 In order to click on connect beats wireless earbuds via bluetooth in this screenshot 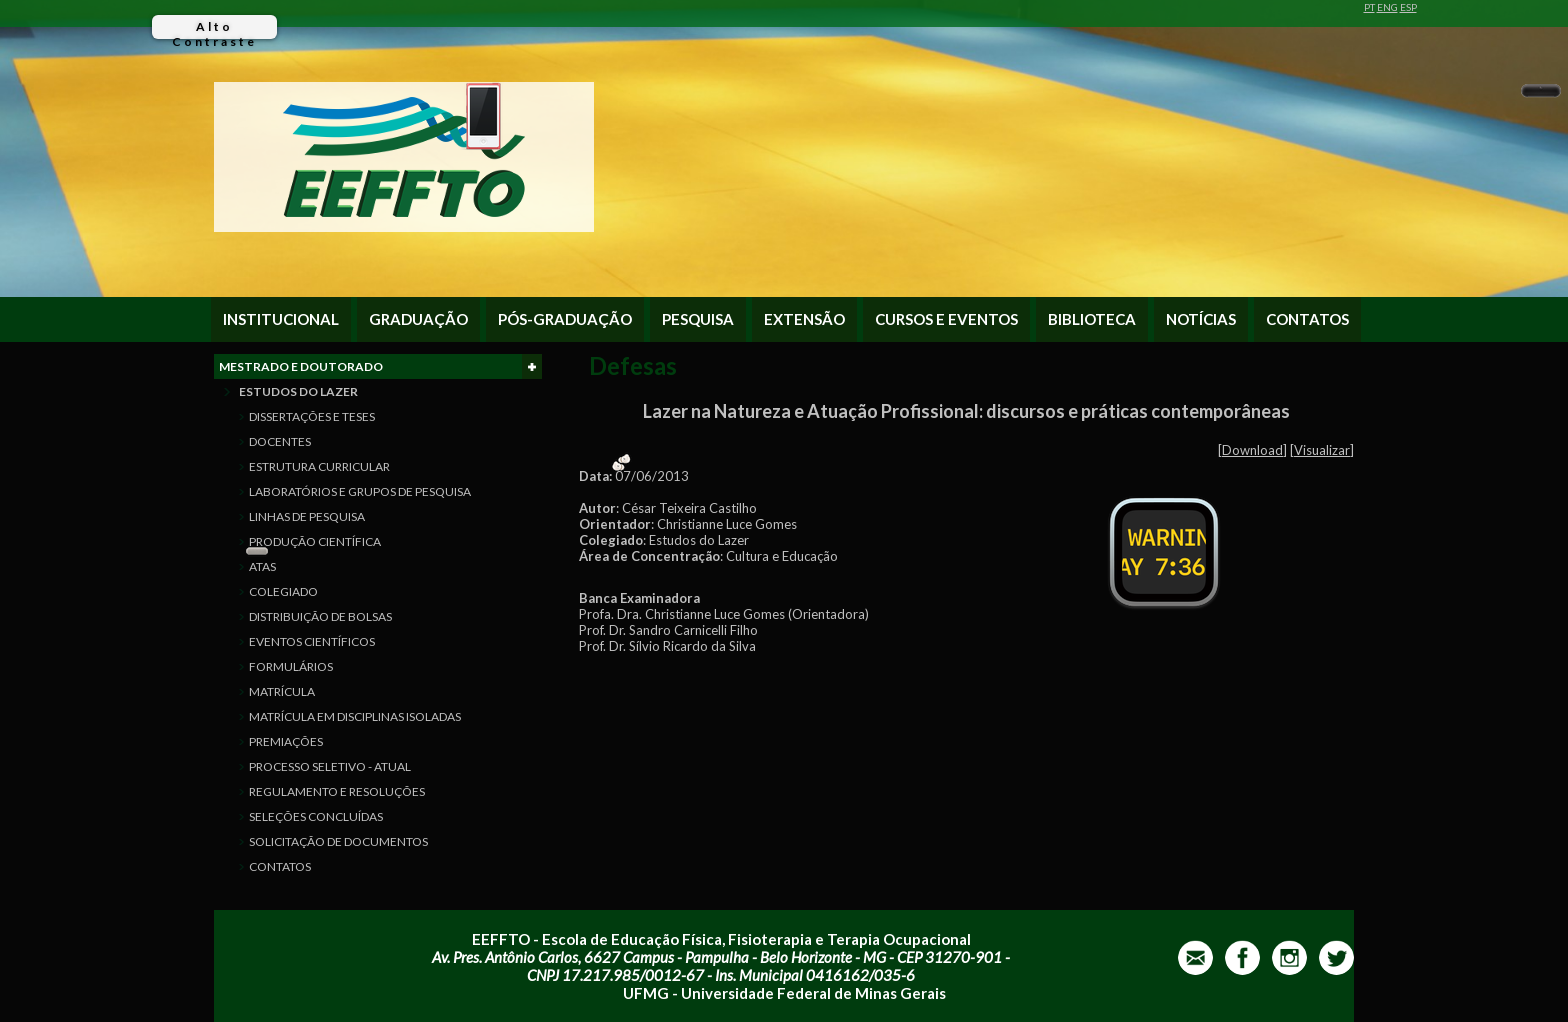, I will do `click(621, 462)`.